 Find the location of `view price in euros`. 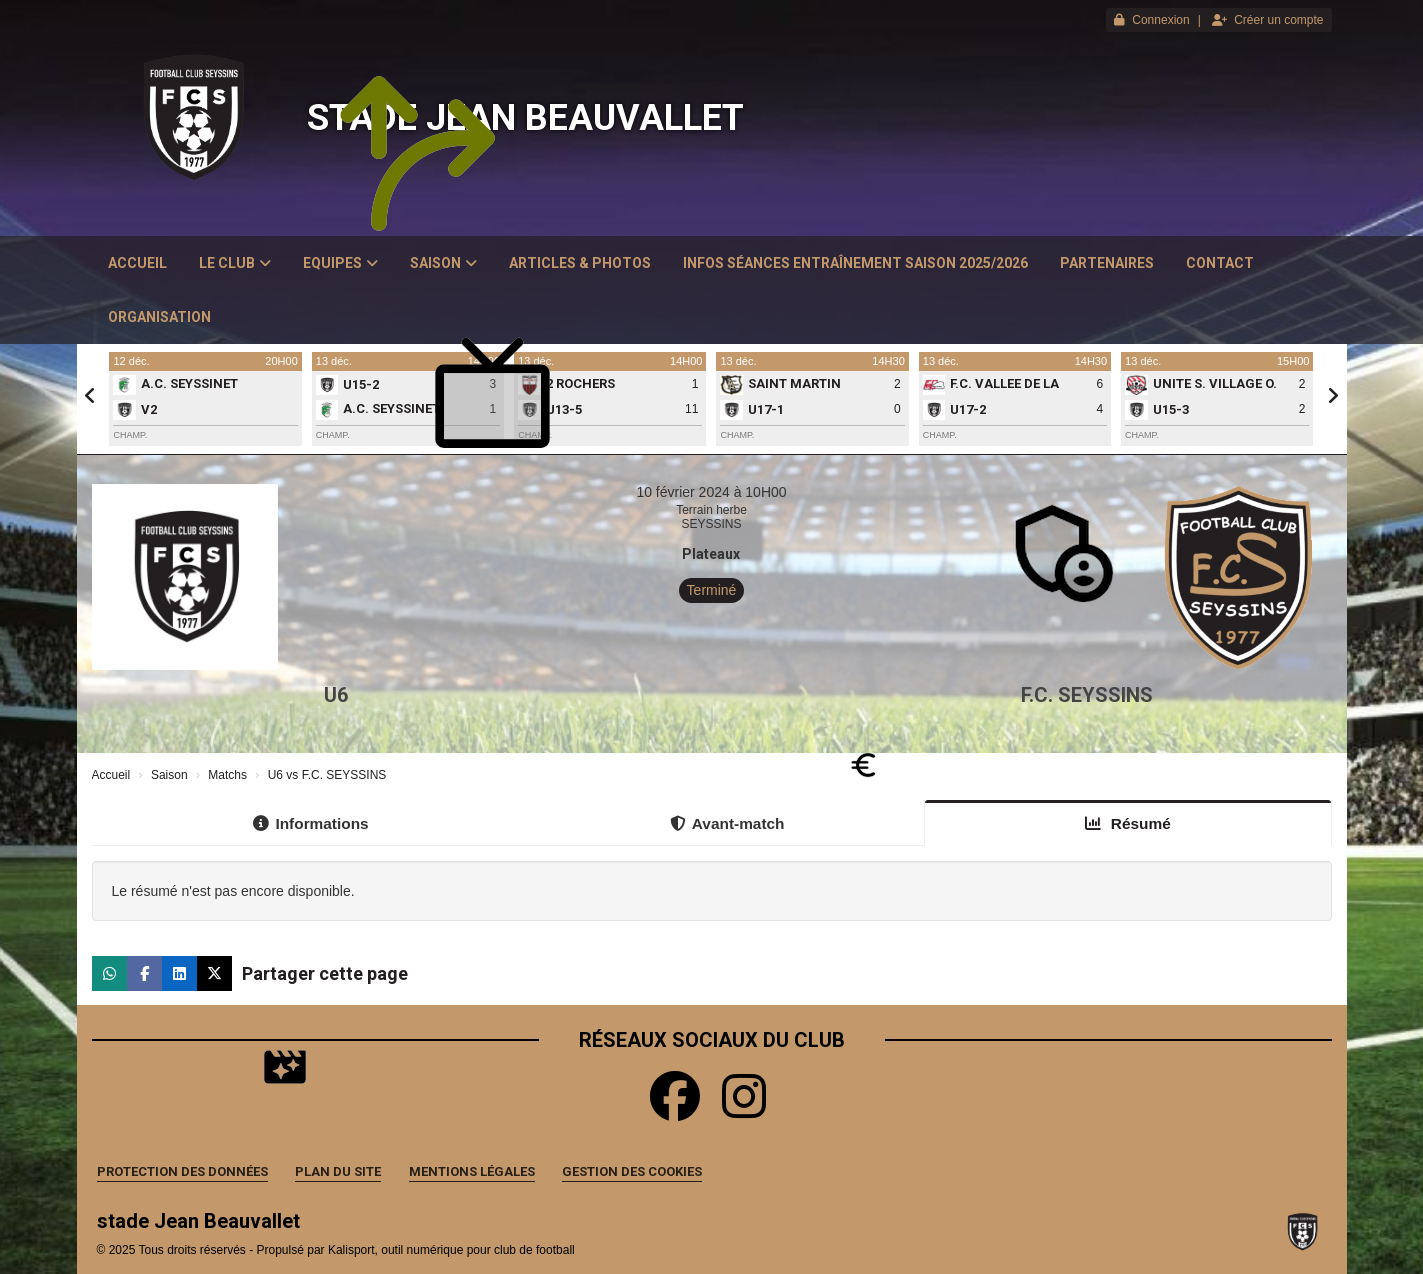

view price in euros is located at coordinates (864, 765).